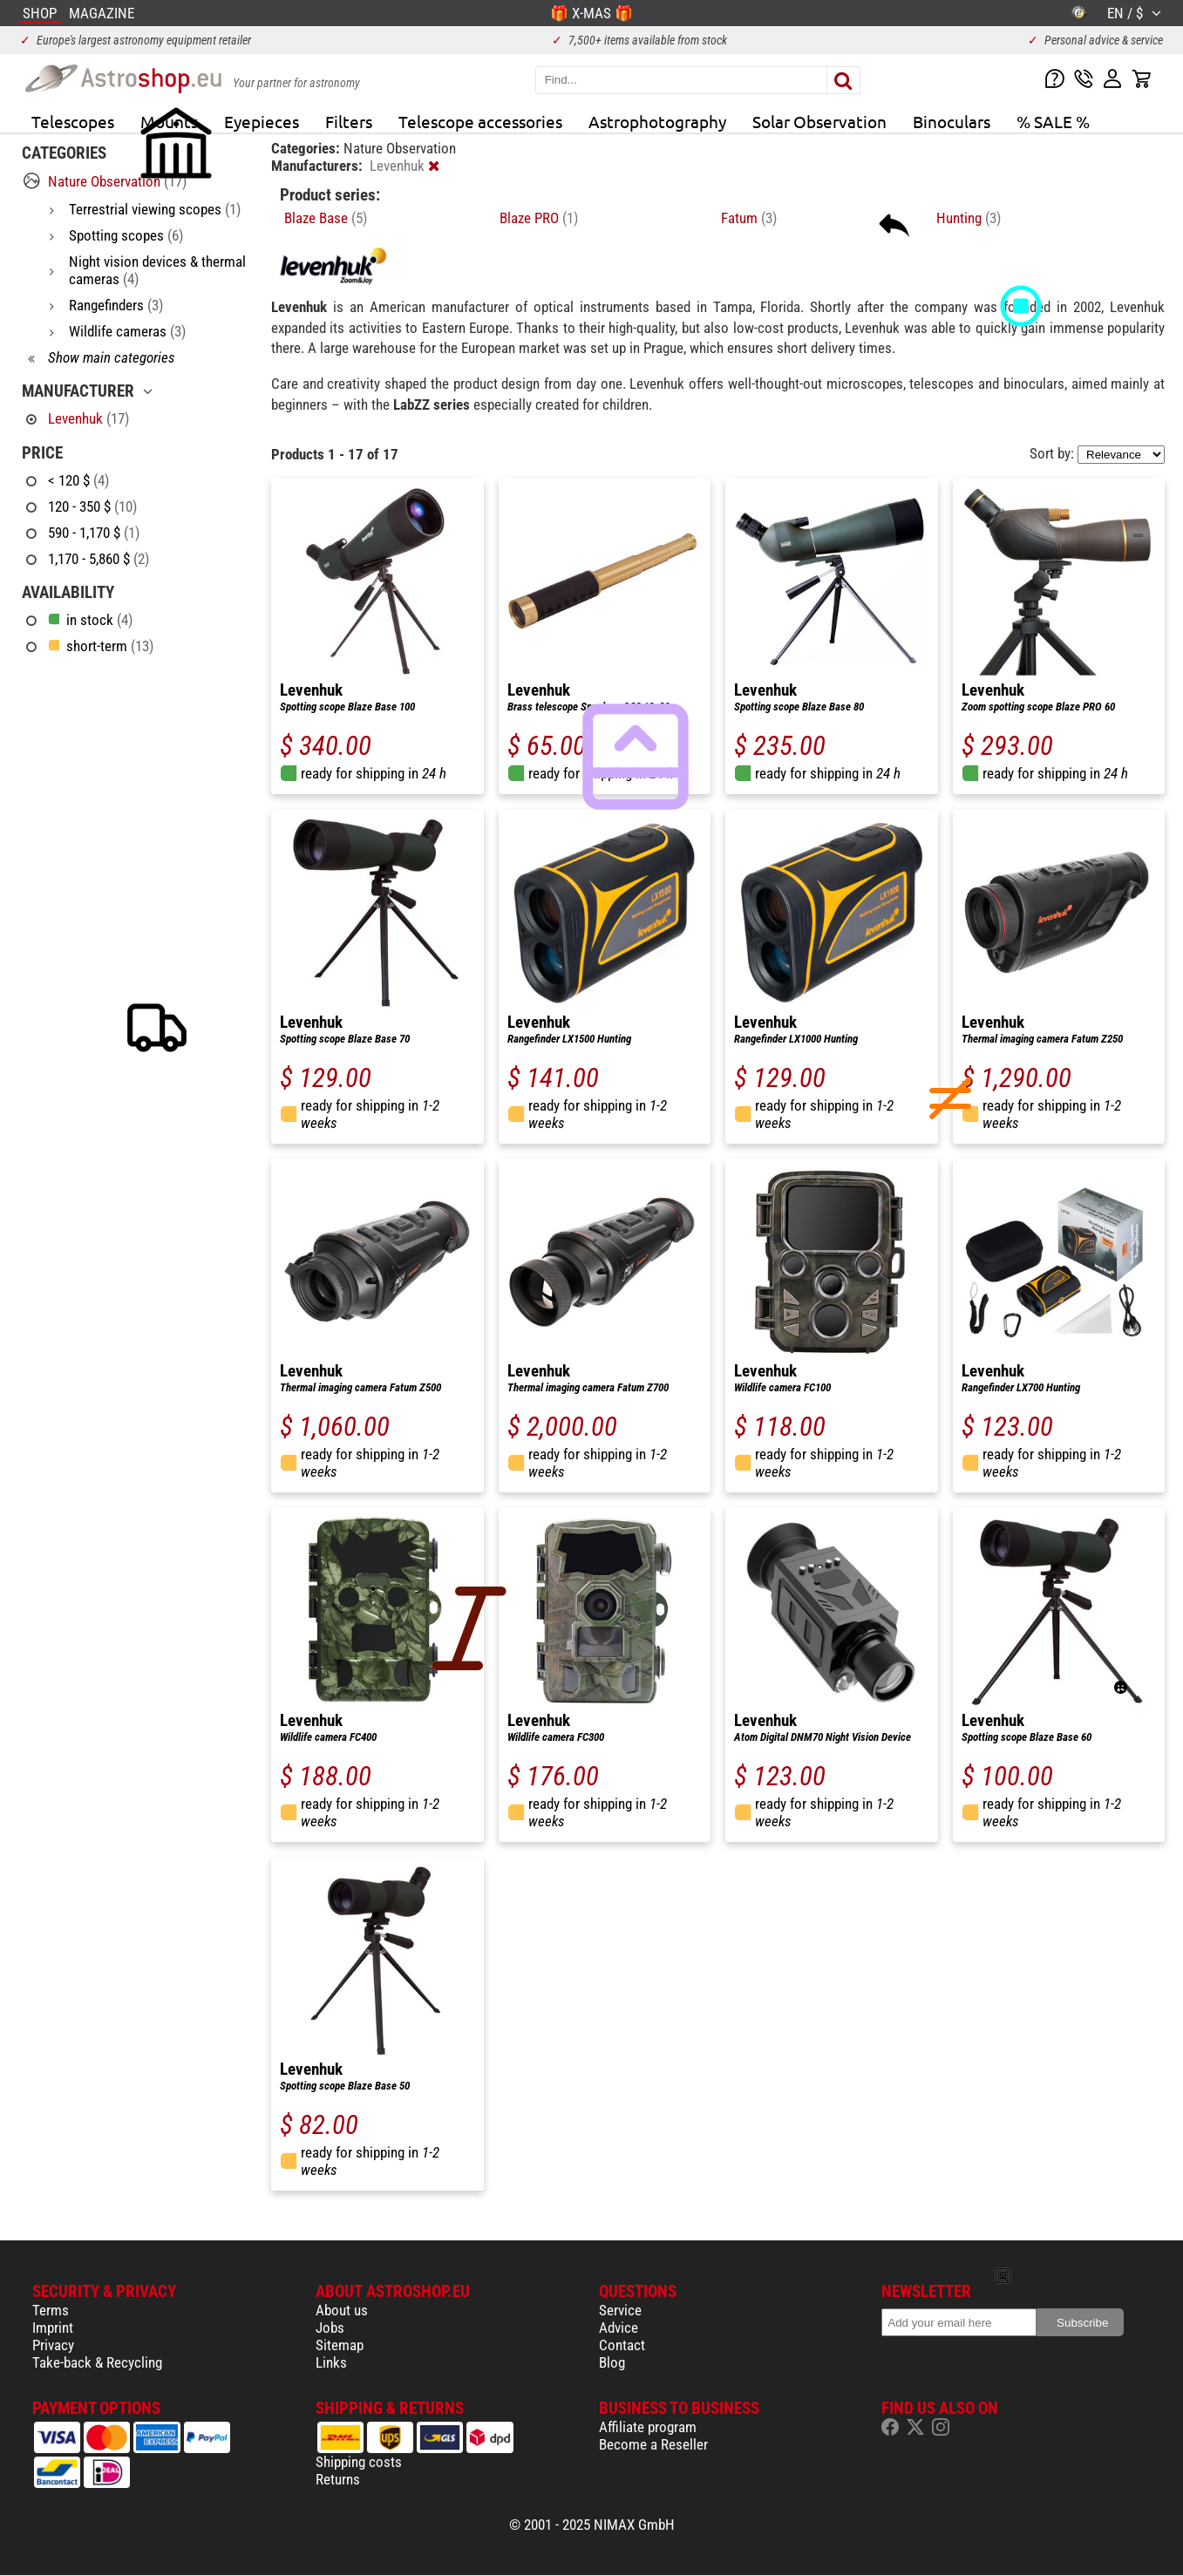 This screenshot has height=2576, width=1183. I want to click on indicates an error or something went wrong, so click(1120, 1687).